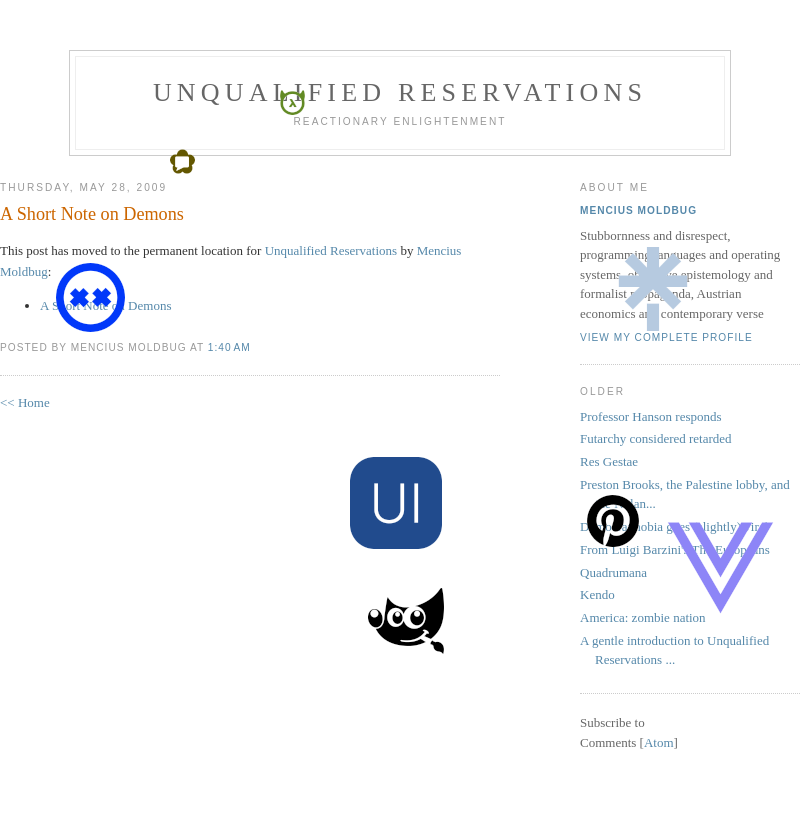  I want to click on hasura platform logo, so click(292, 102).